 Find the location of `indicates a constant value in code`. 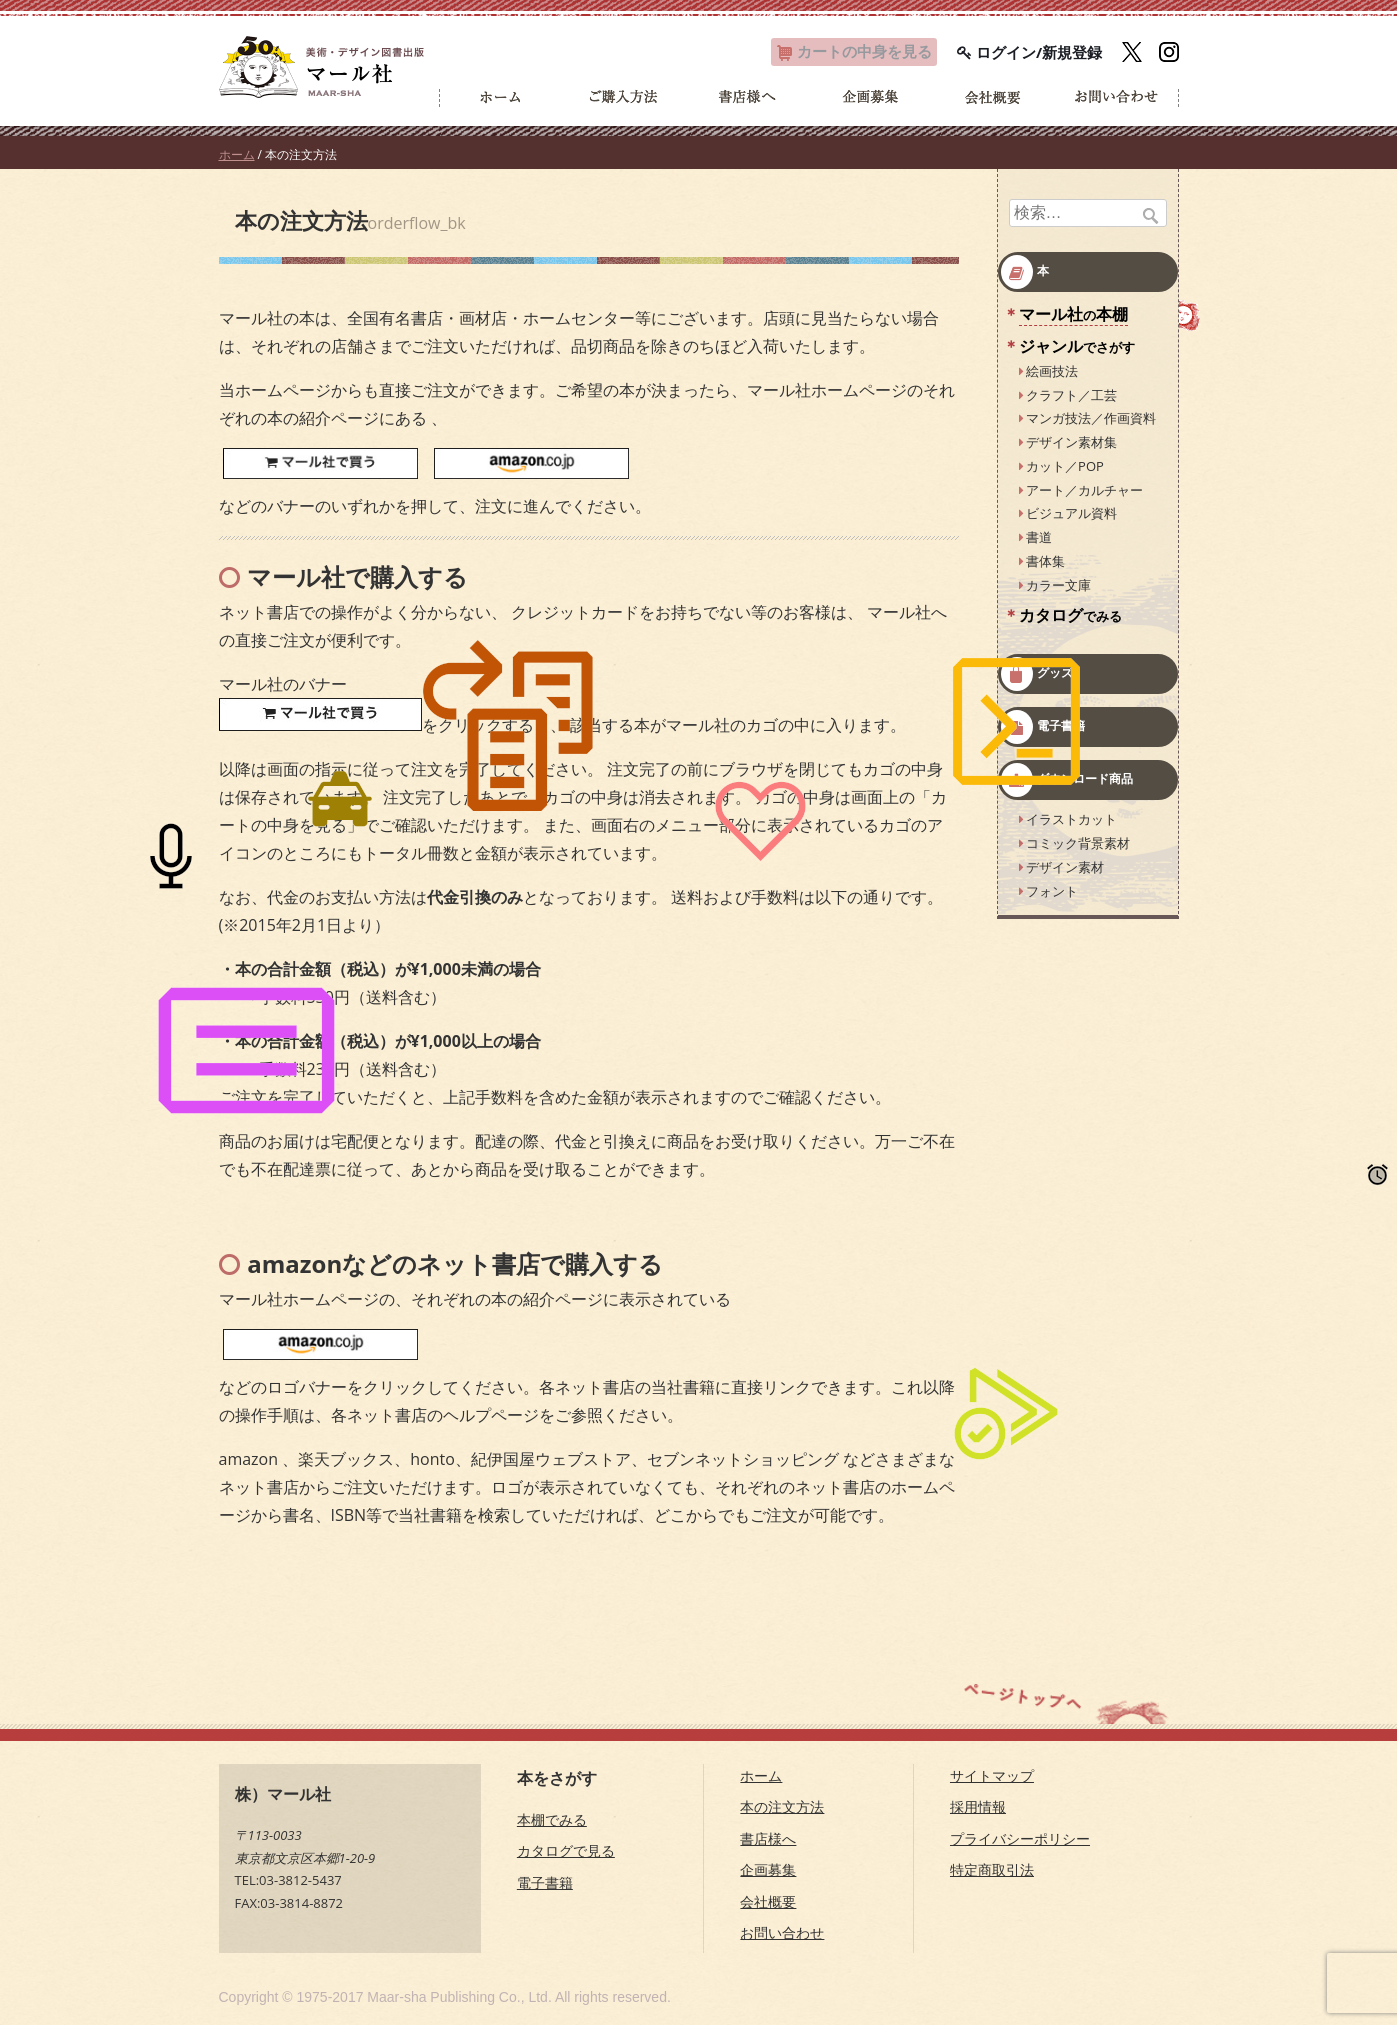

indicates a constant value in code is located at coordinates (246, 1050).